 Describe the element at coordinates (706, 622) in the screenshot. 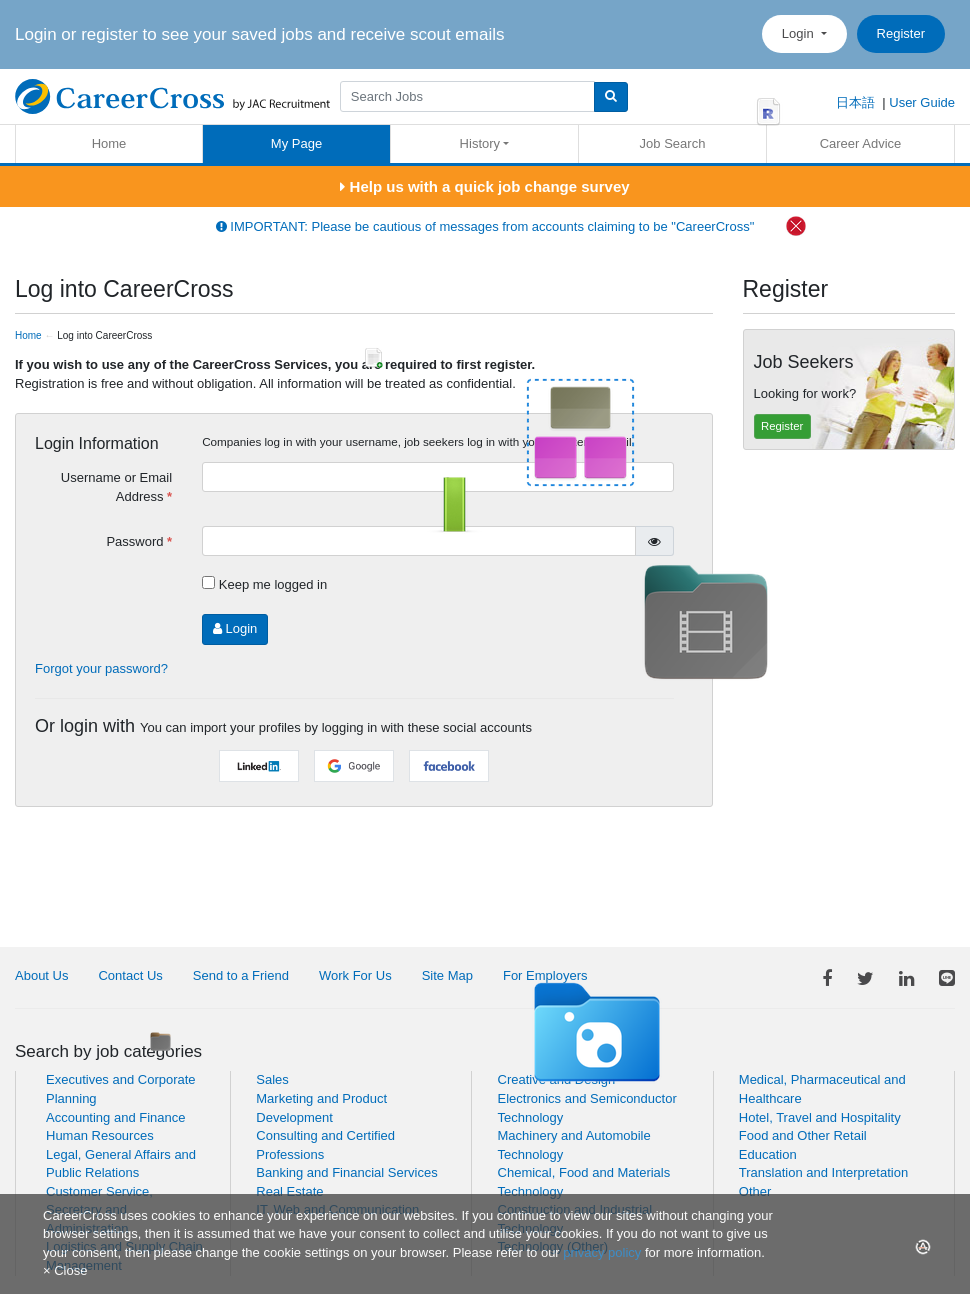

I see `open your videos folder` at that location.